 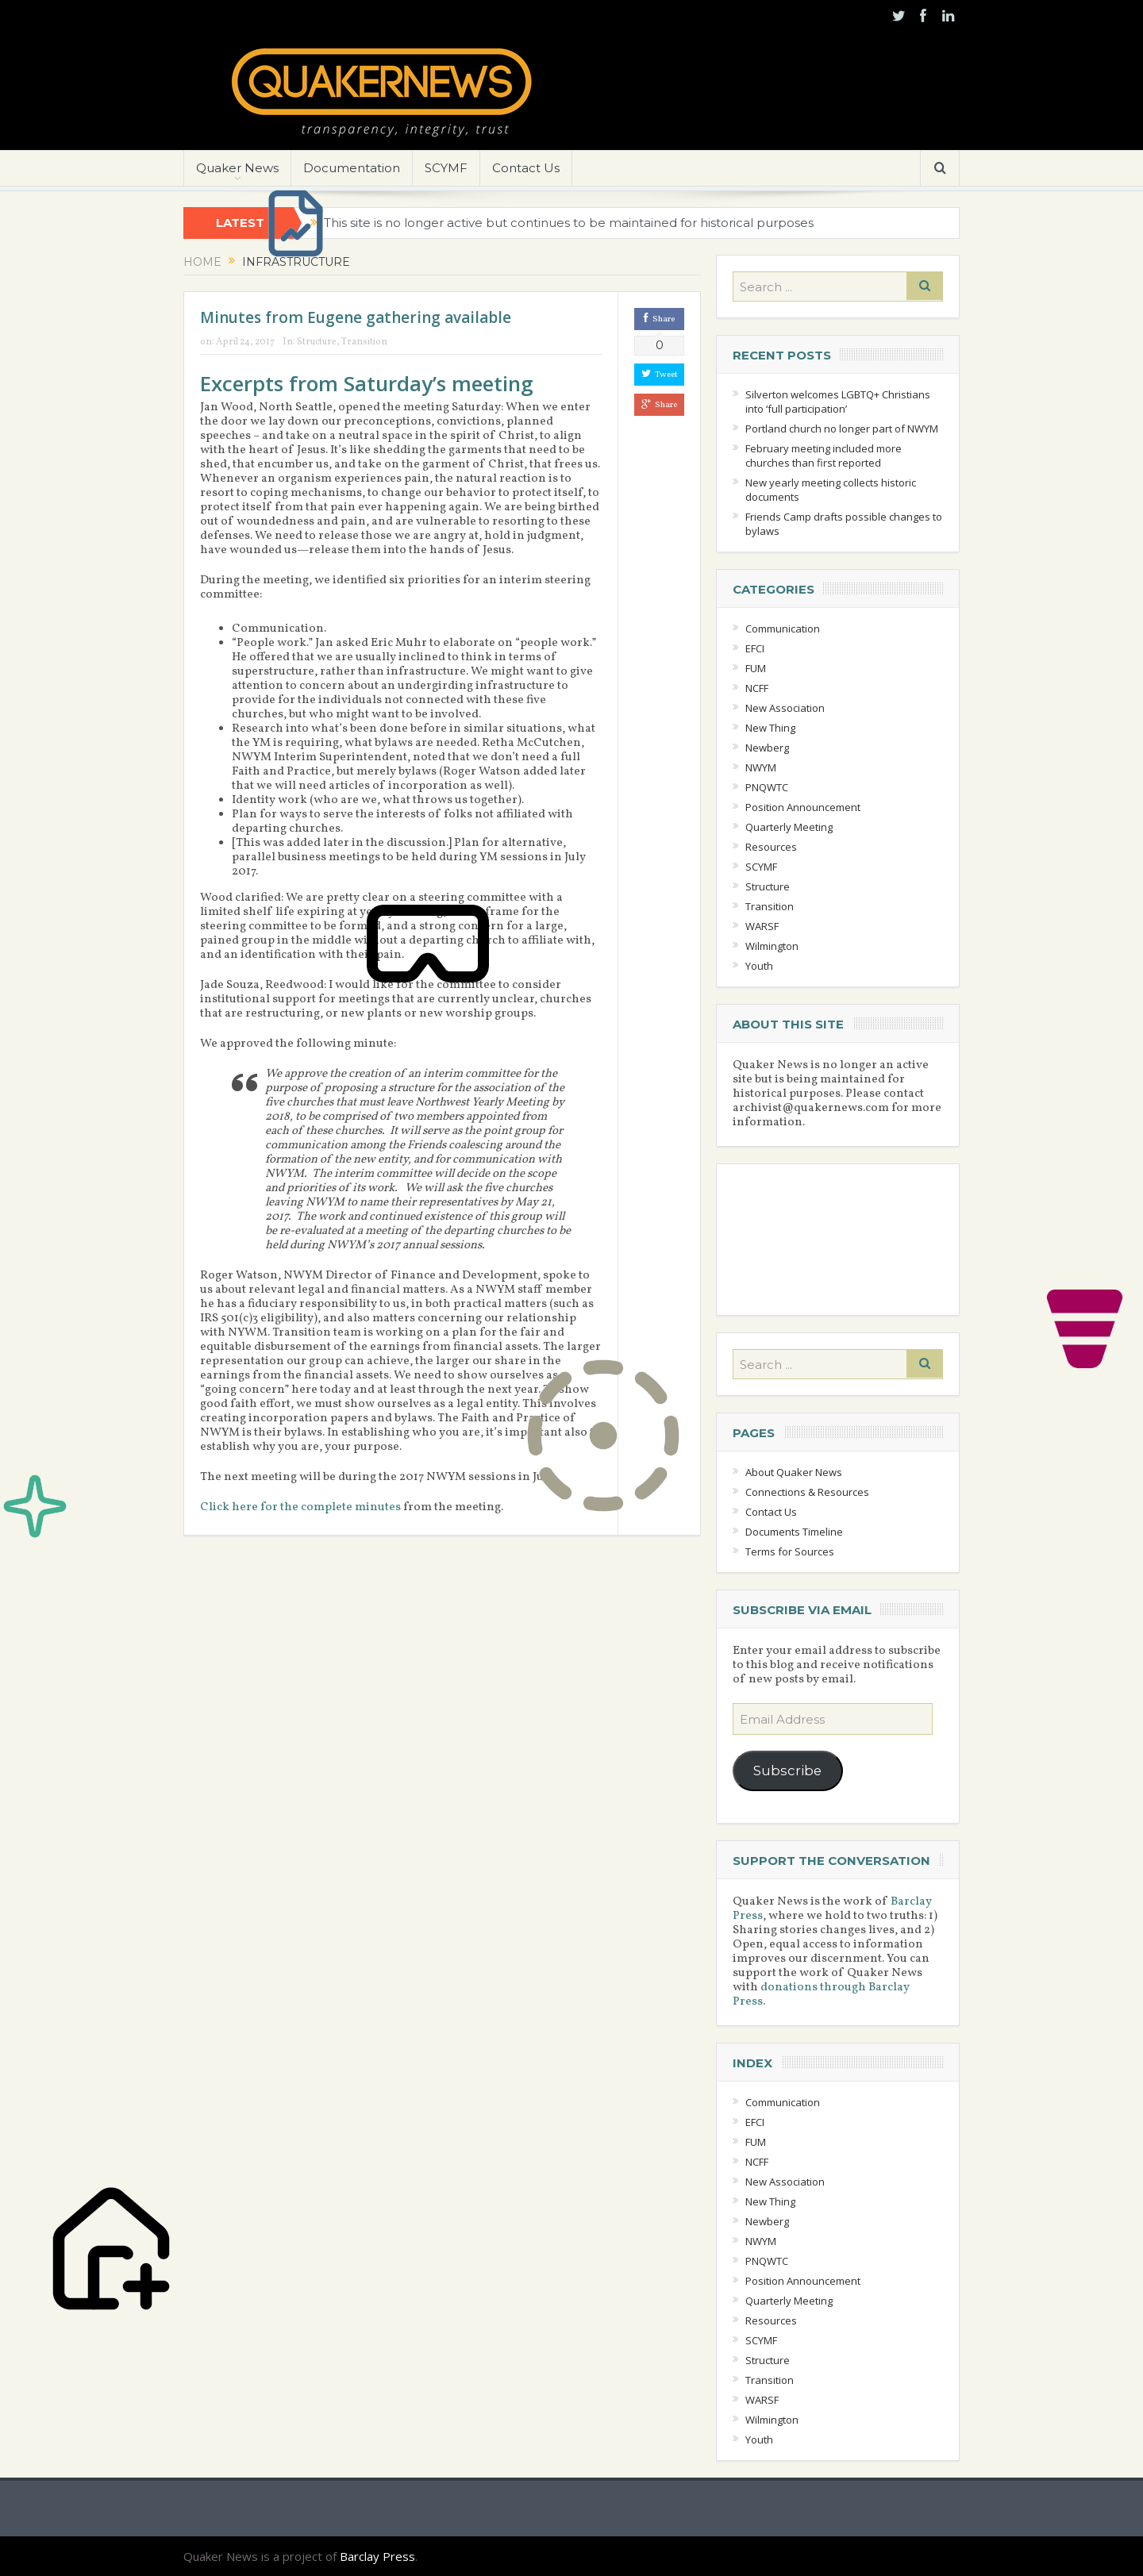 What do you see at coordinates (295, 223) in the screenshot?
I see `view report or analytics document` at bounding box center [295, 223].